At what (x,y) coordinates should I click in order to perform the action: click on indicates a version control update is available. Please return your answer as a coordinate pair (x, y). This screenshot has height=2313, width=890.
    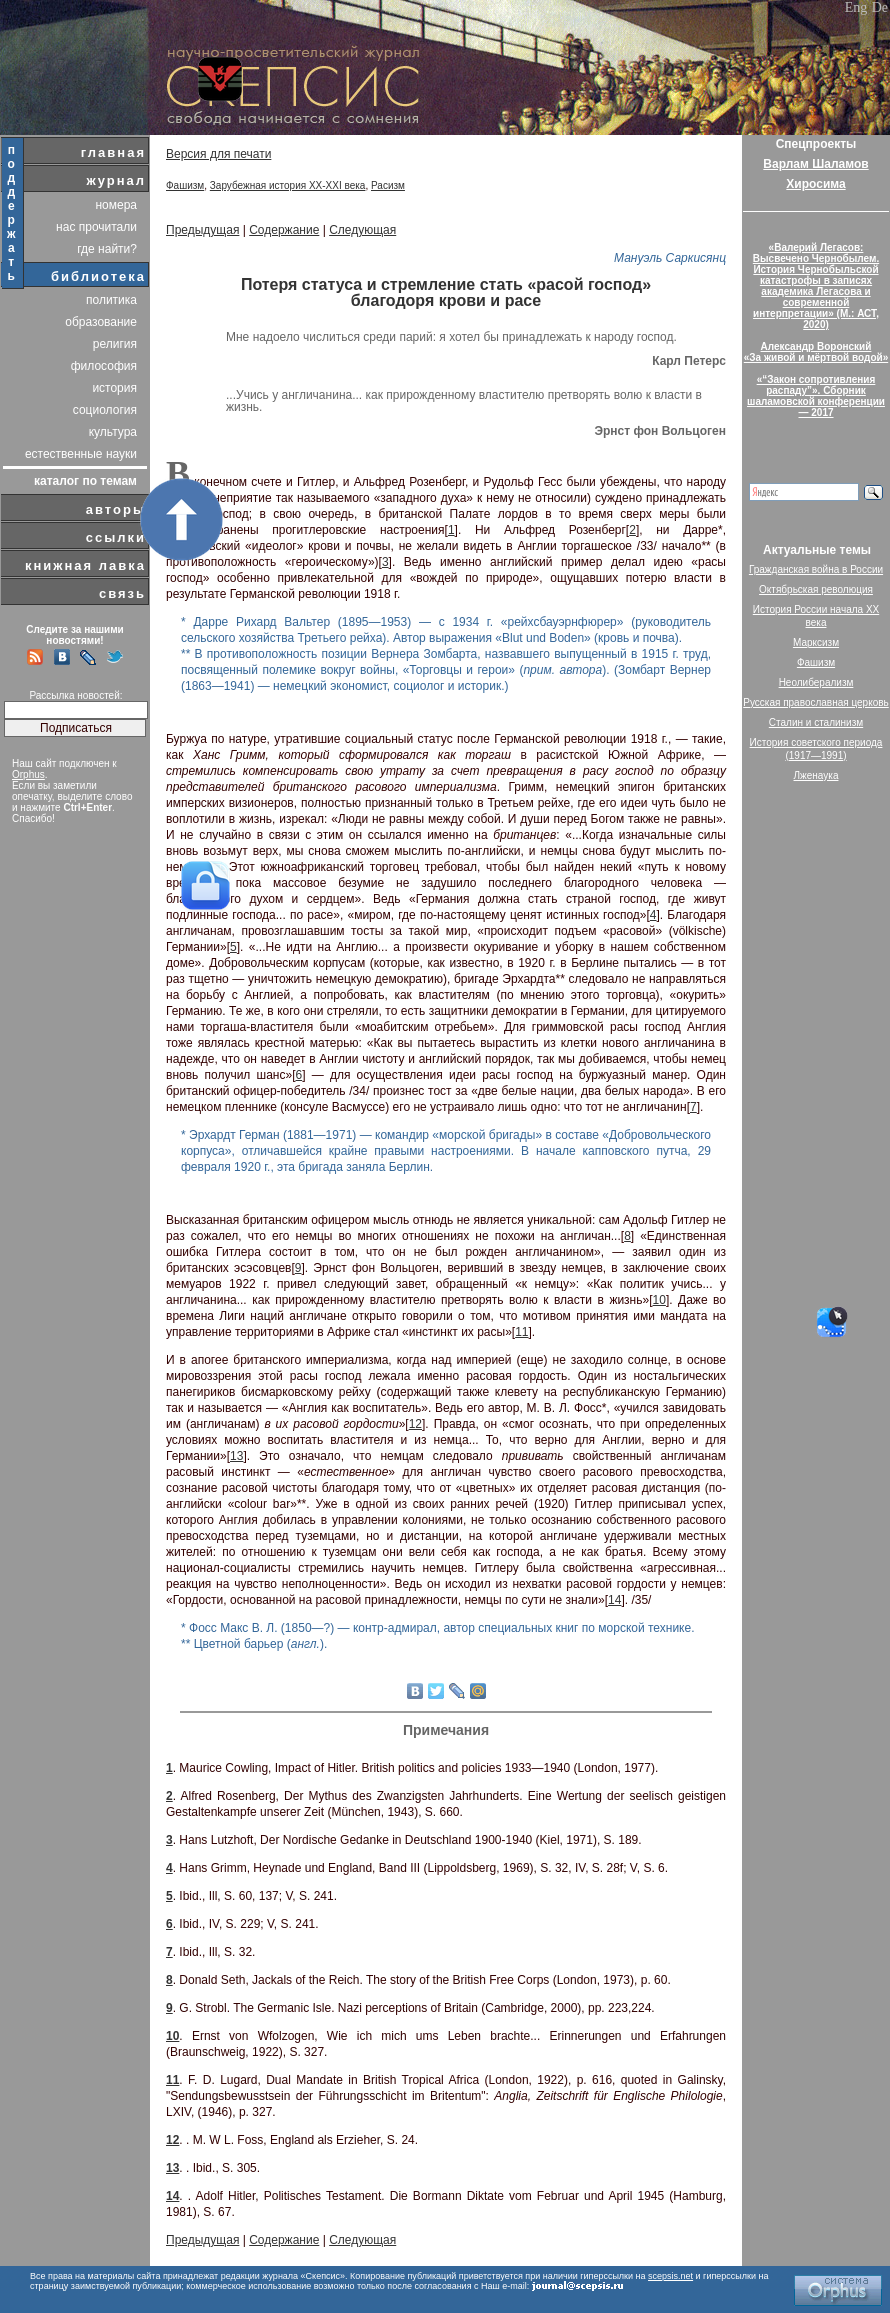
    Looking at the image, I should click on (181, 519).